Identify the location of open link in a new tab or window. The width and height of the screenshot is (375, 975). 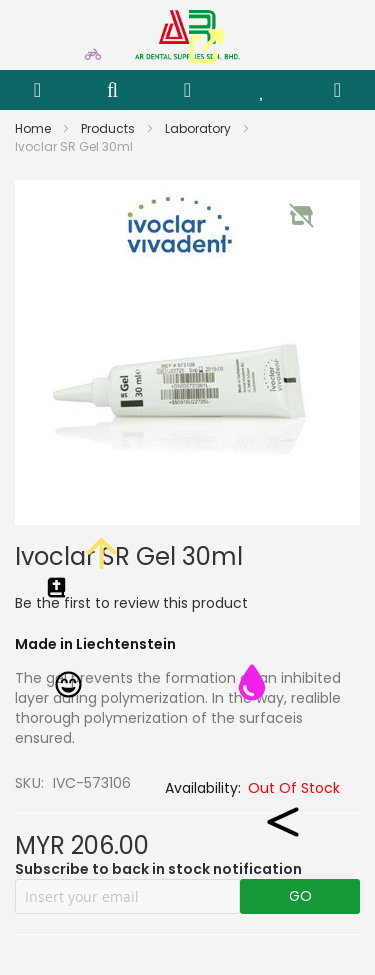
(206, 46).